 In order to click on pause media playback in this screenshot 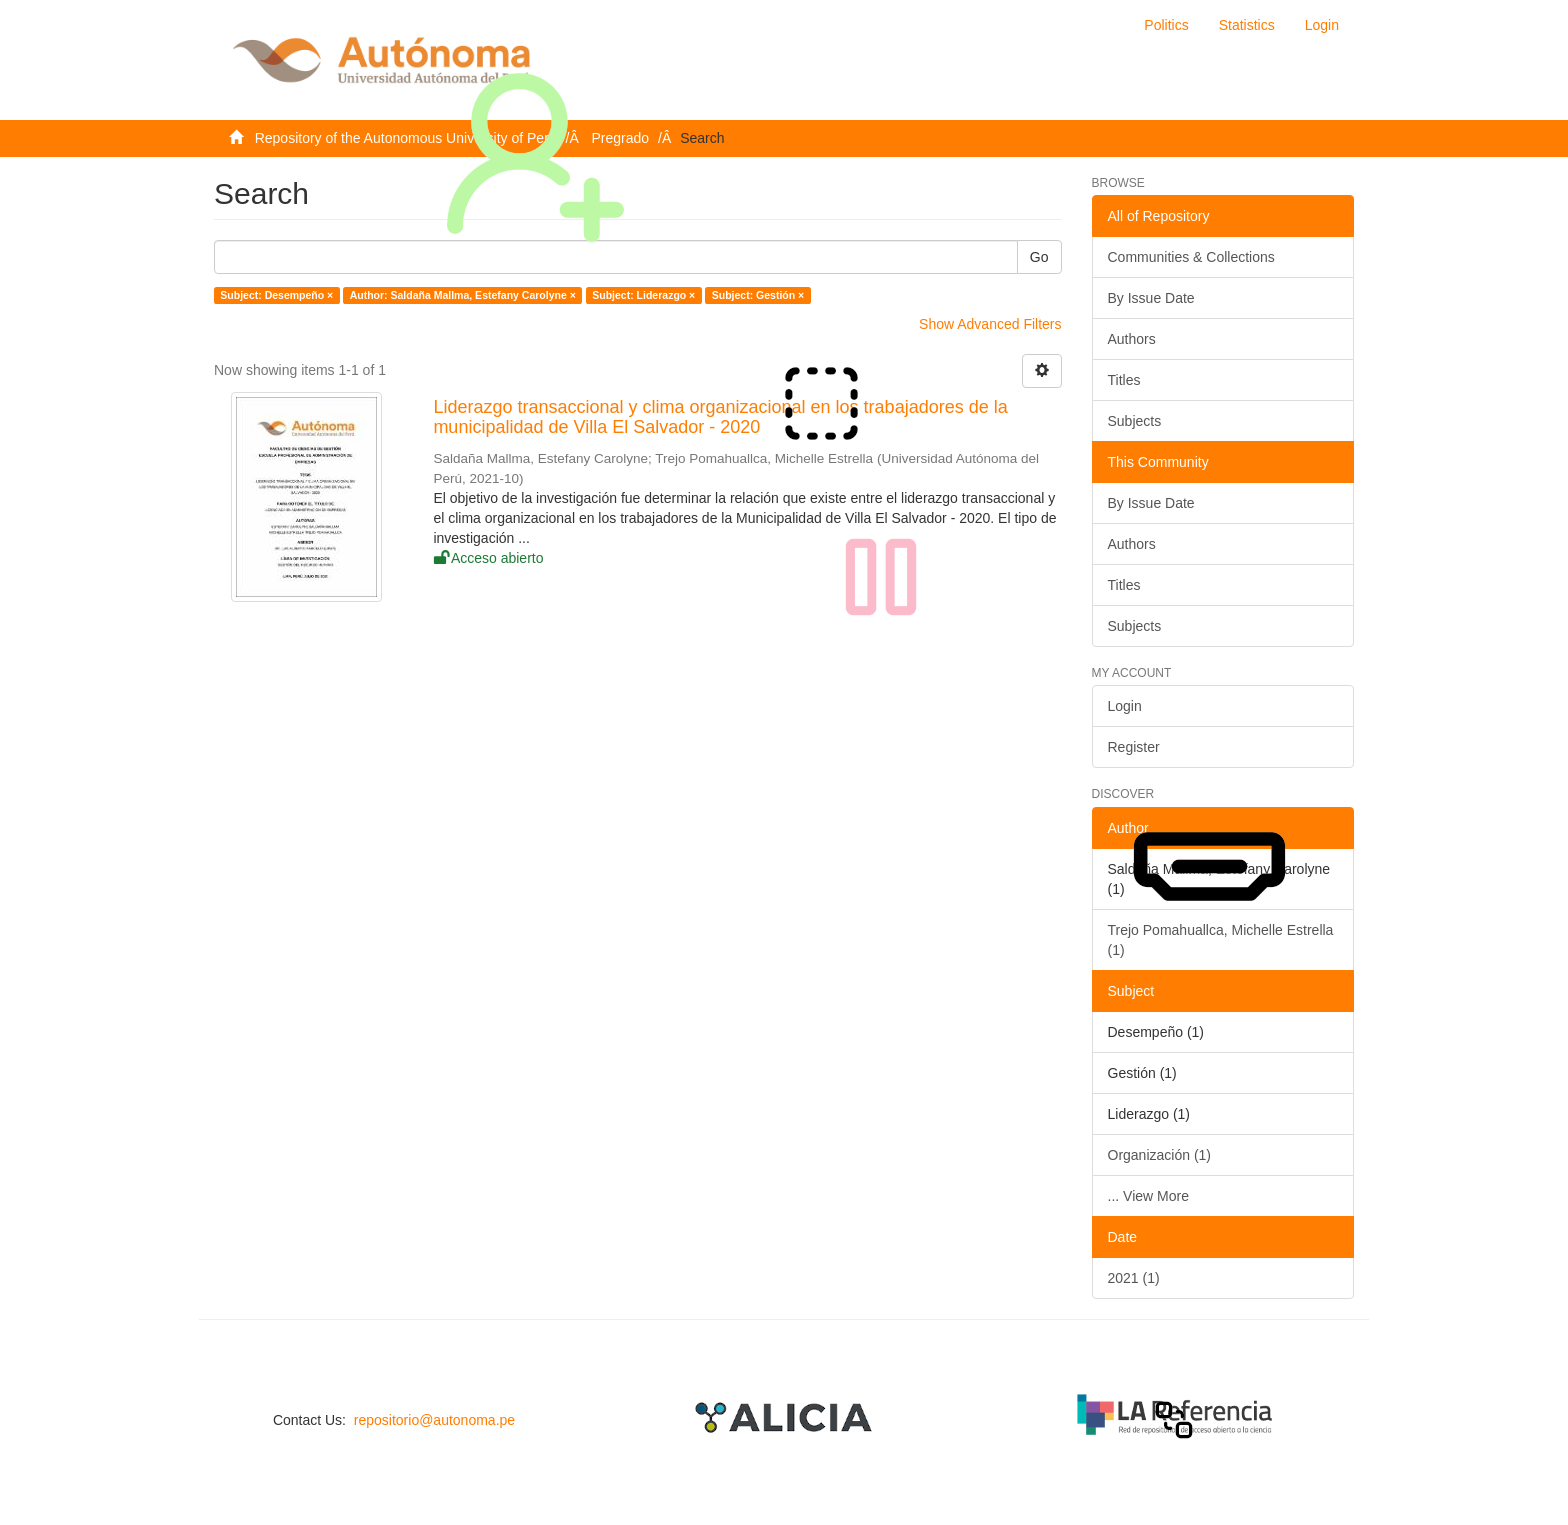, I will do `click(881, 577)`.